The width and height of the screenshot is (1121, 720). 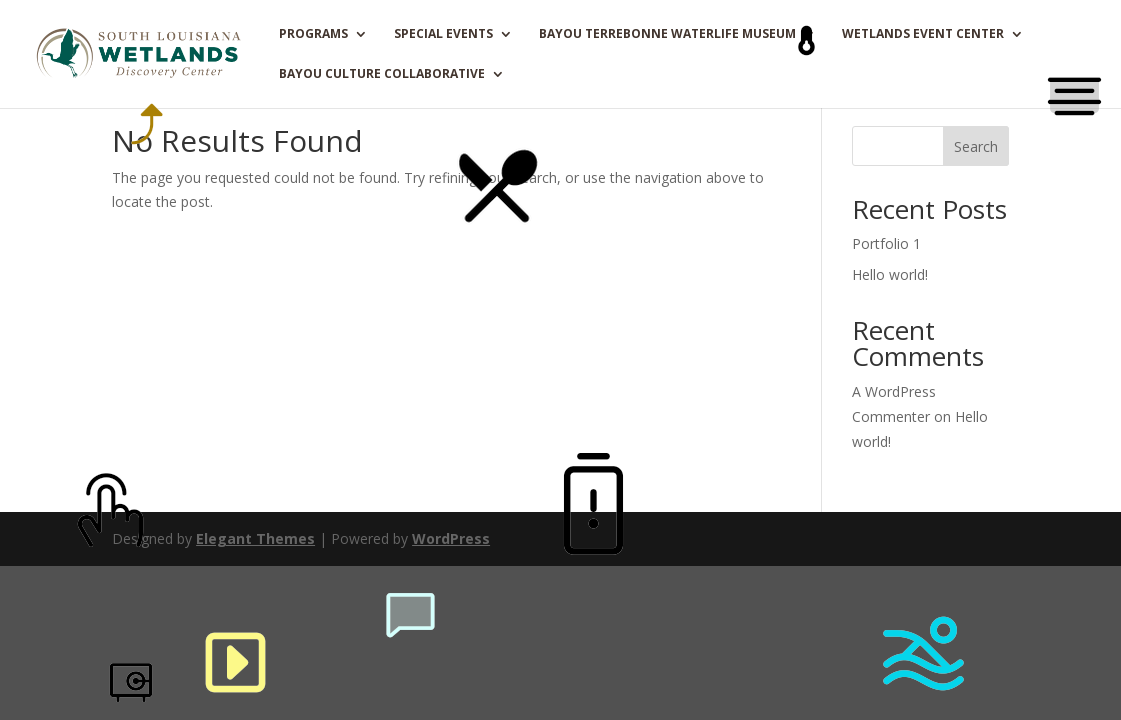 I want to click on center align text, so click(x=1074, y=97).